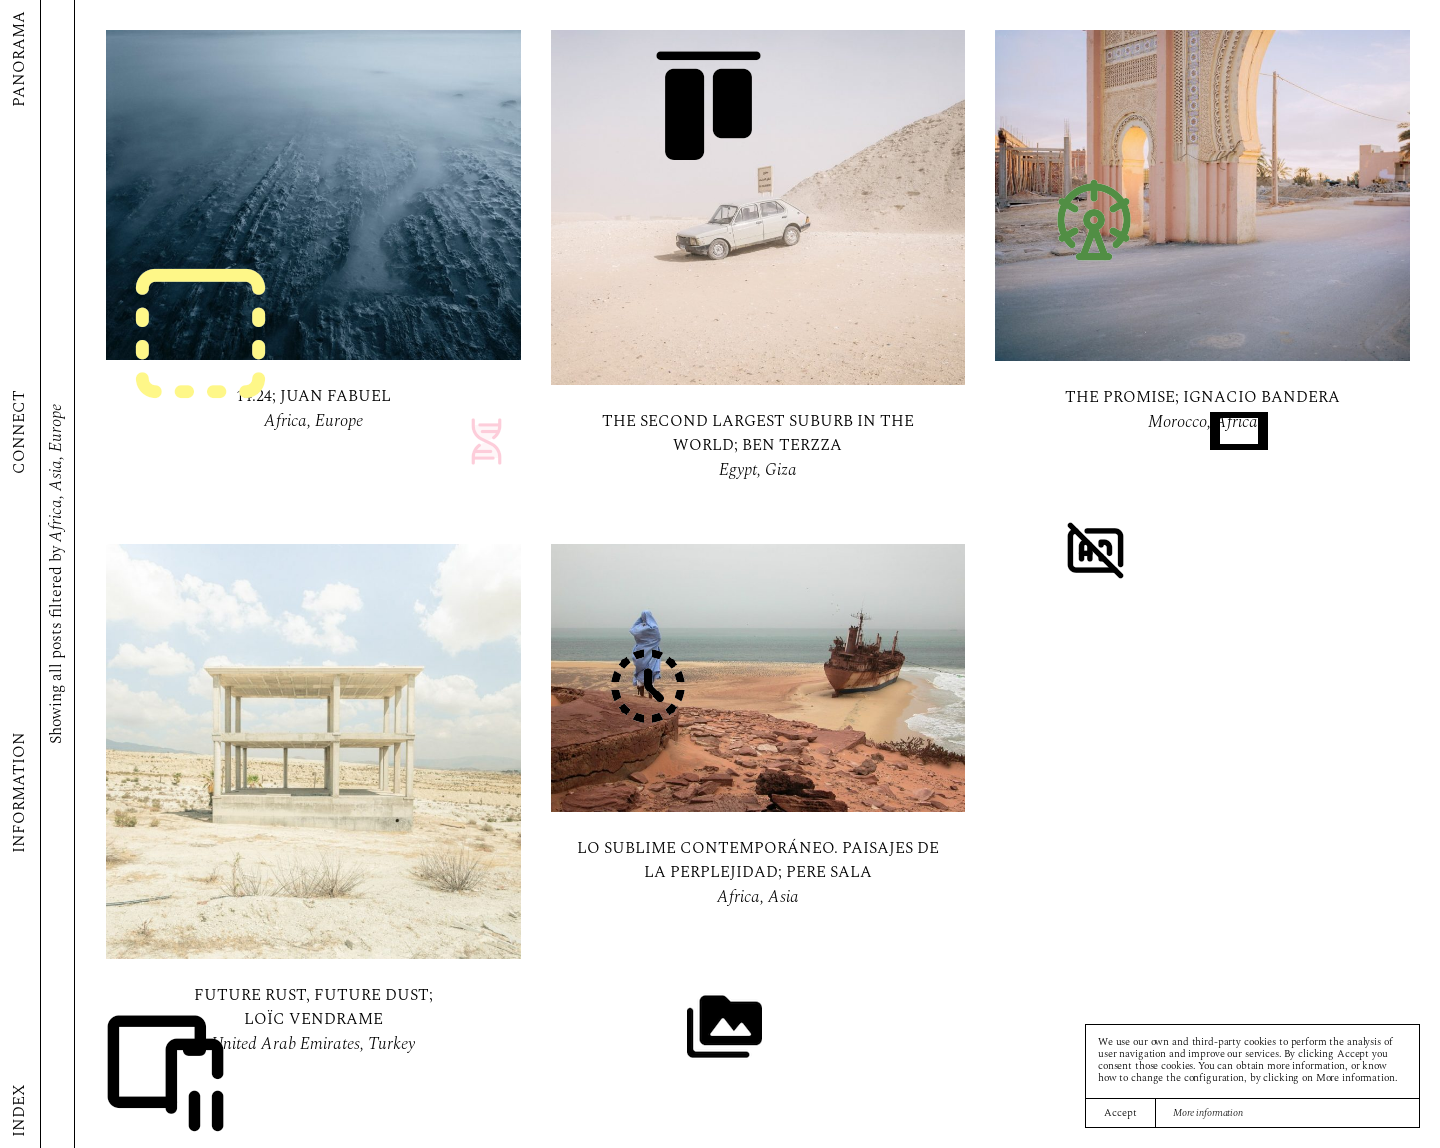 This screenshot has height=1148, width=1440. I want to click on switch to landscape orientation mode, so click(1239, 431).